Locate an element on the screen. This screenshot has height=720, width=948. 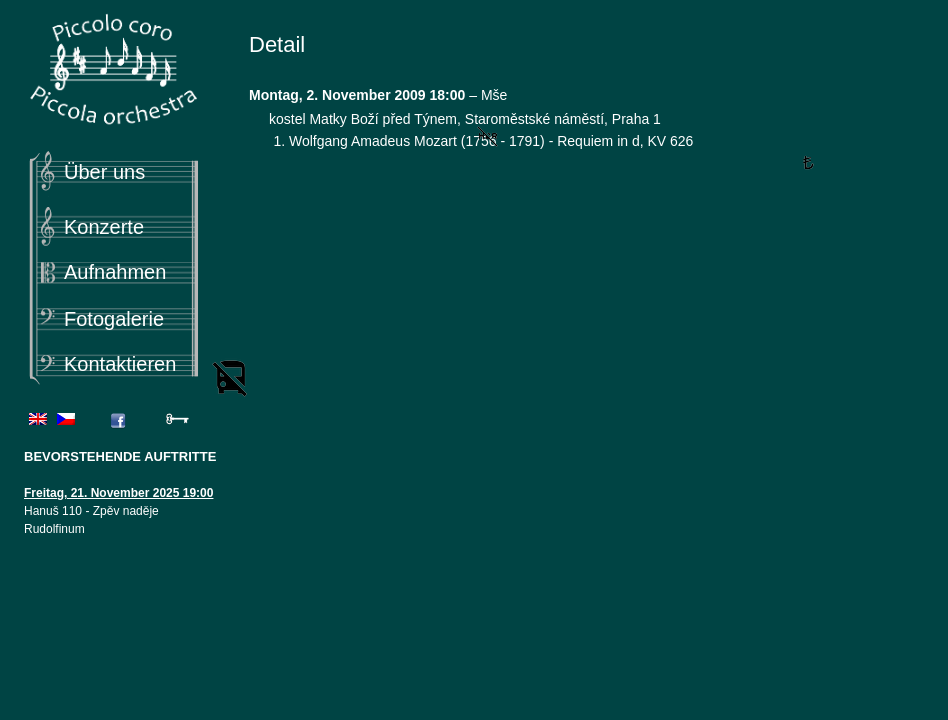
disable HDR mode in camera settings is located at coordinates (488, 136).